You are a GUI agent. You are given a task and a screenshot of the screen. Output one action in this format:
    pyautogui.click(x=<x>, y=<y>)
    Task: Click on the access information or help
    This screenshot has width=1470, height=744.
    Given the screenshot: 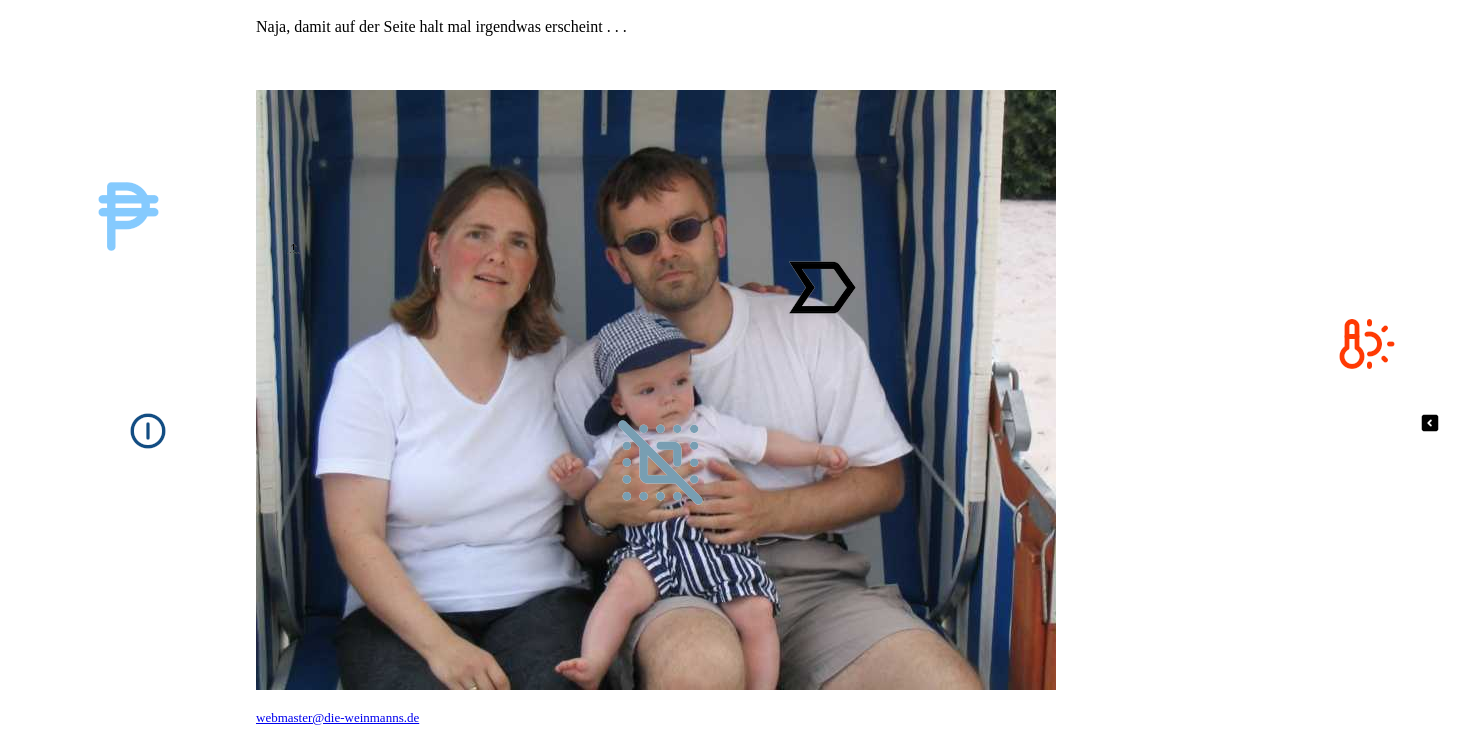 What is the action you would take?
    pyautogui.click(x=148, y=431)
    